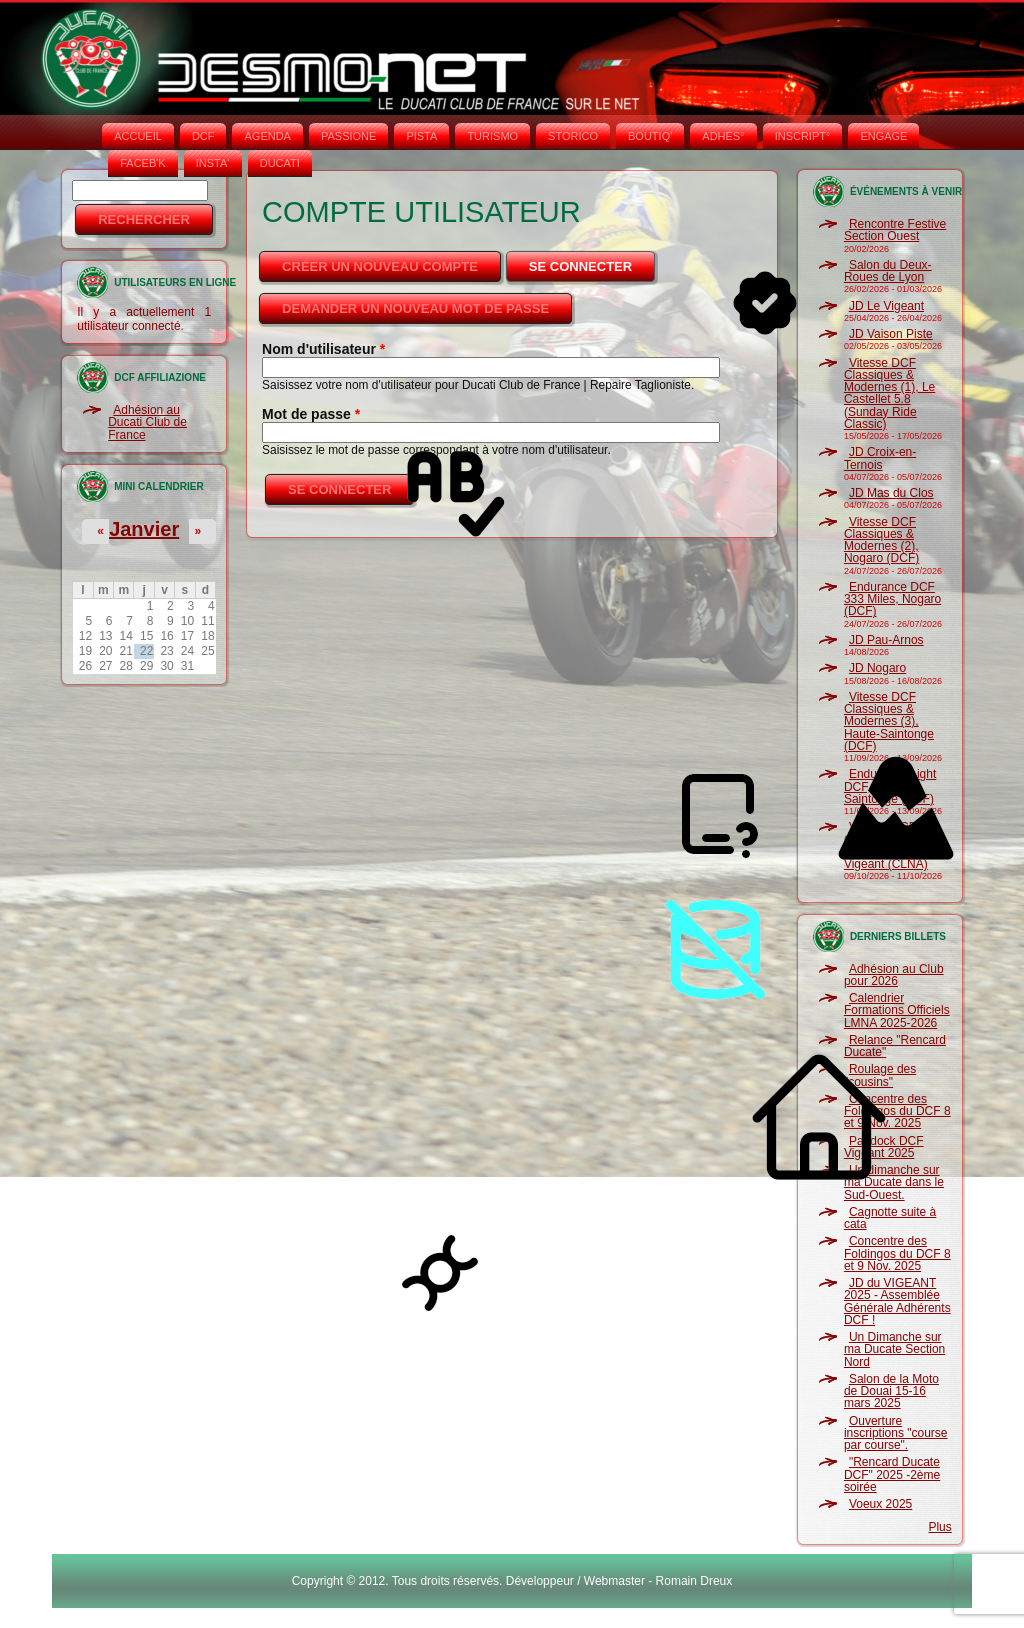 This screenshot has height=1628, width=1024. I want to click on access genetic or DNA-related information, so click(440, 1273).